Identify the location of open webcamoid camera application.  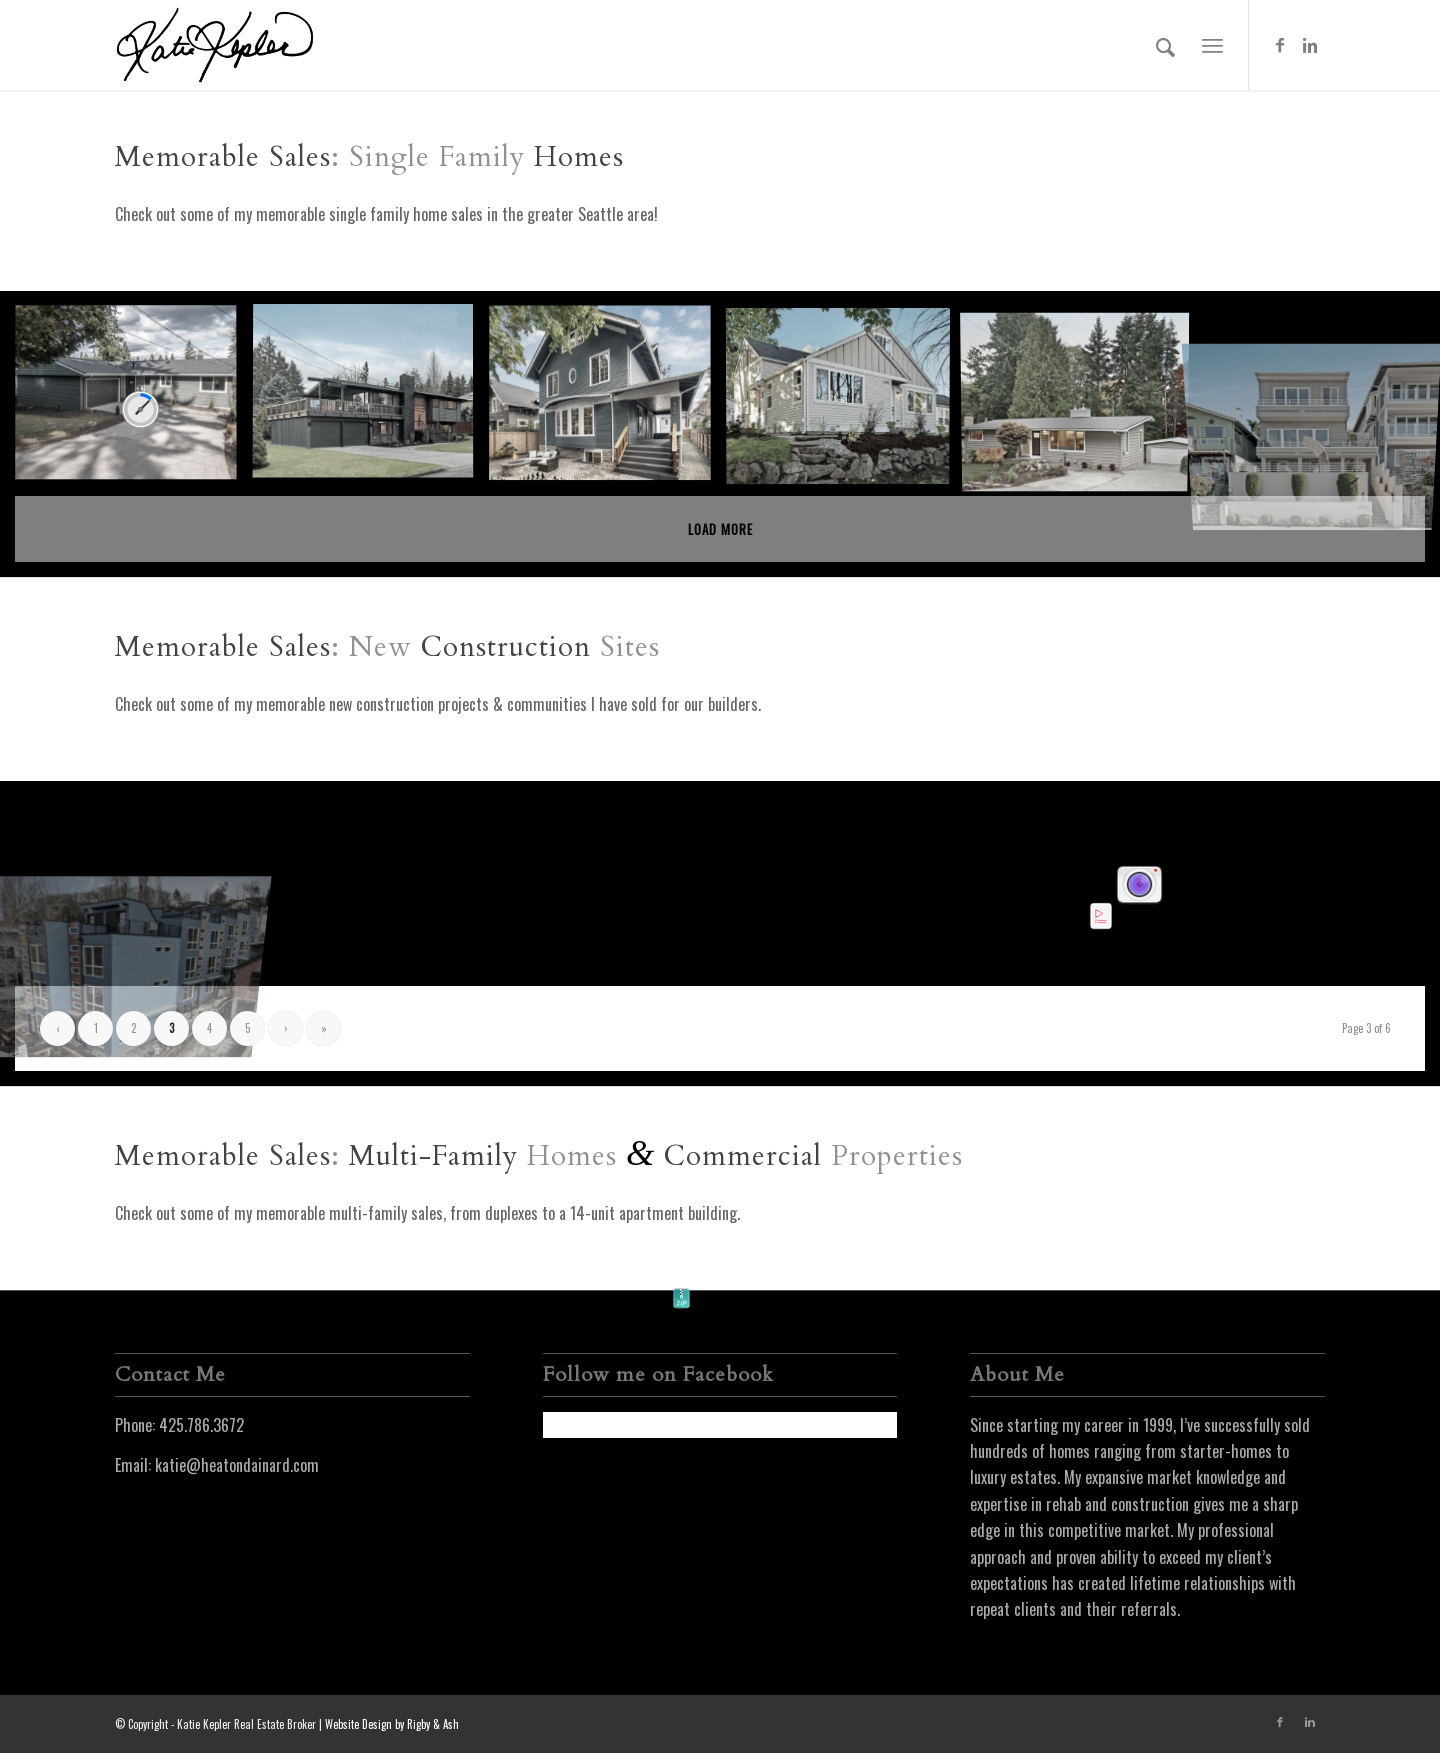
(1139, 884).